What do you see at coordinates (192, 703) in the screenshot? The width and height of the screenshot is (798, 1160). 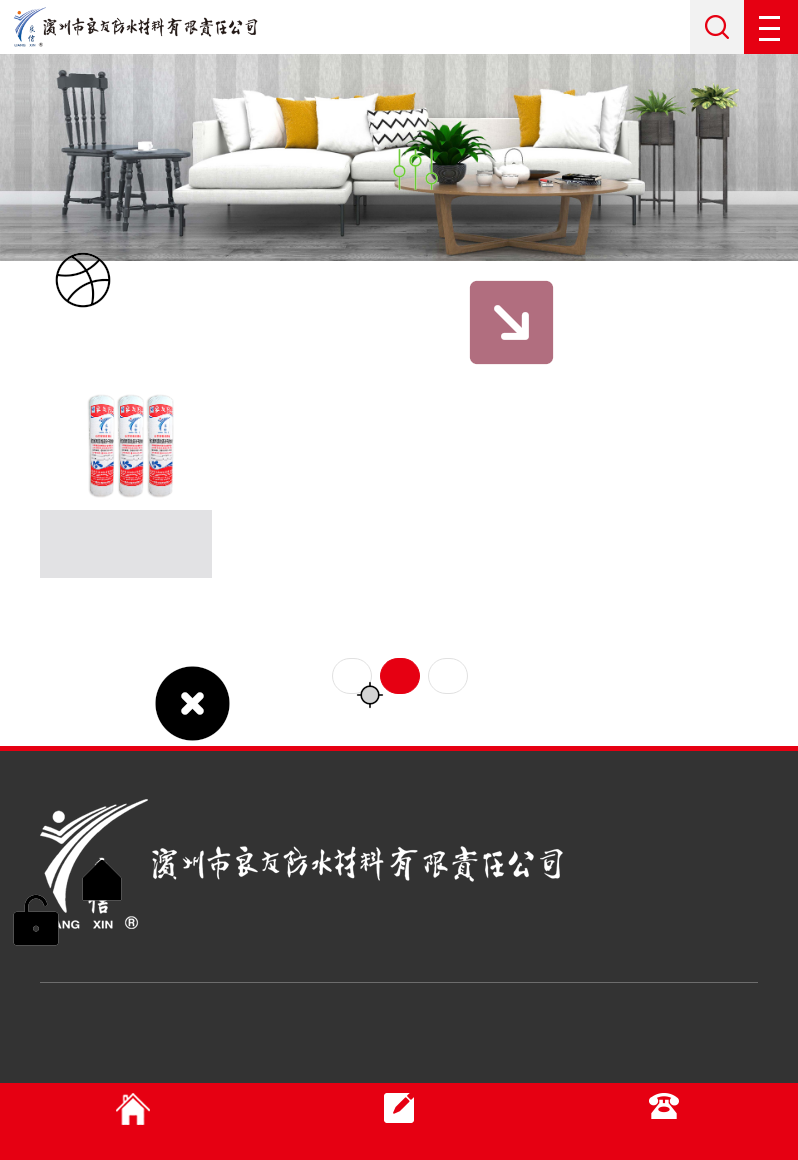 I see `close or dismiss a dialog` at bounding box center [192, 703].